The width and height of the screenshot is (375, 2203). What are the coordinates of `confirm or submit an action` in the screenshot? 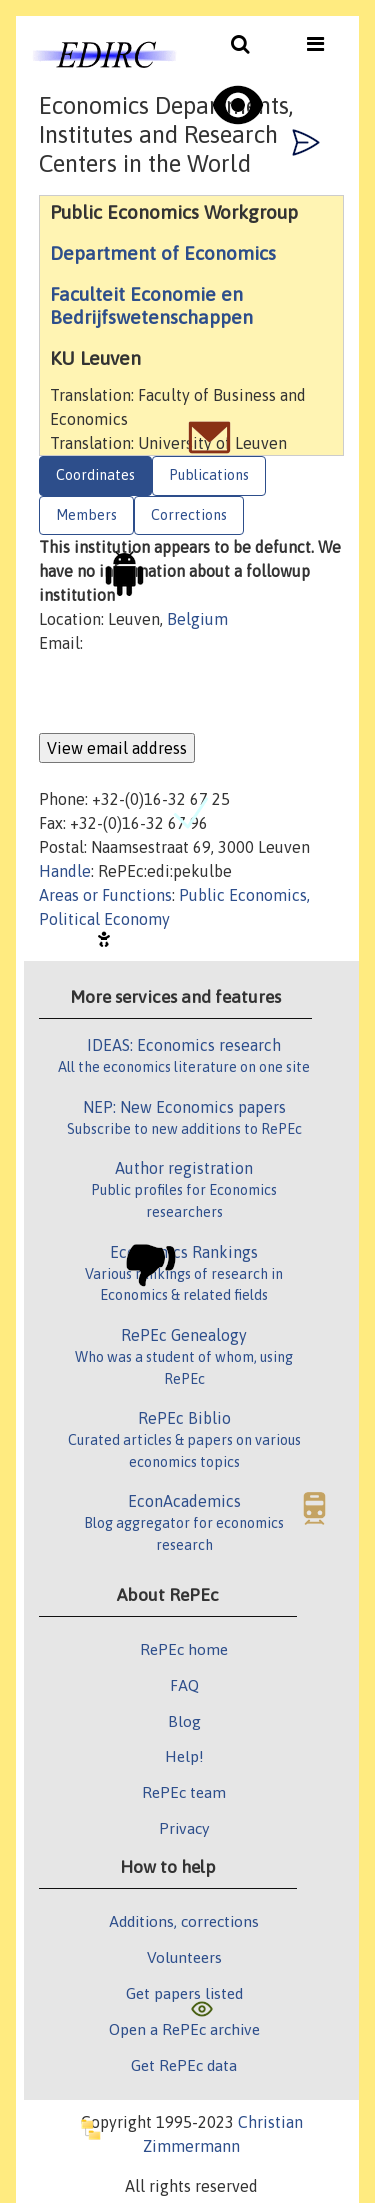 It's located at (191, 813).